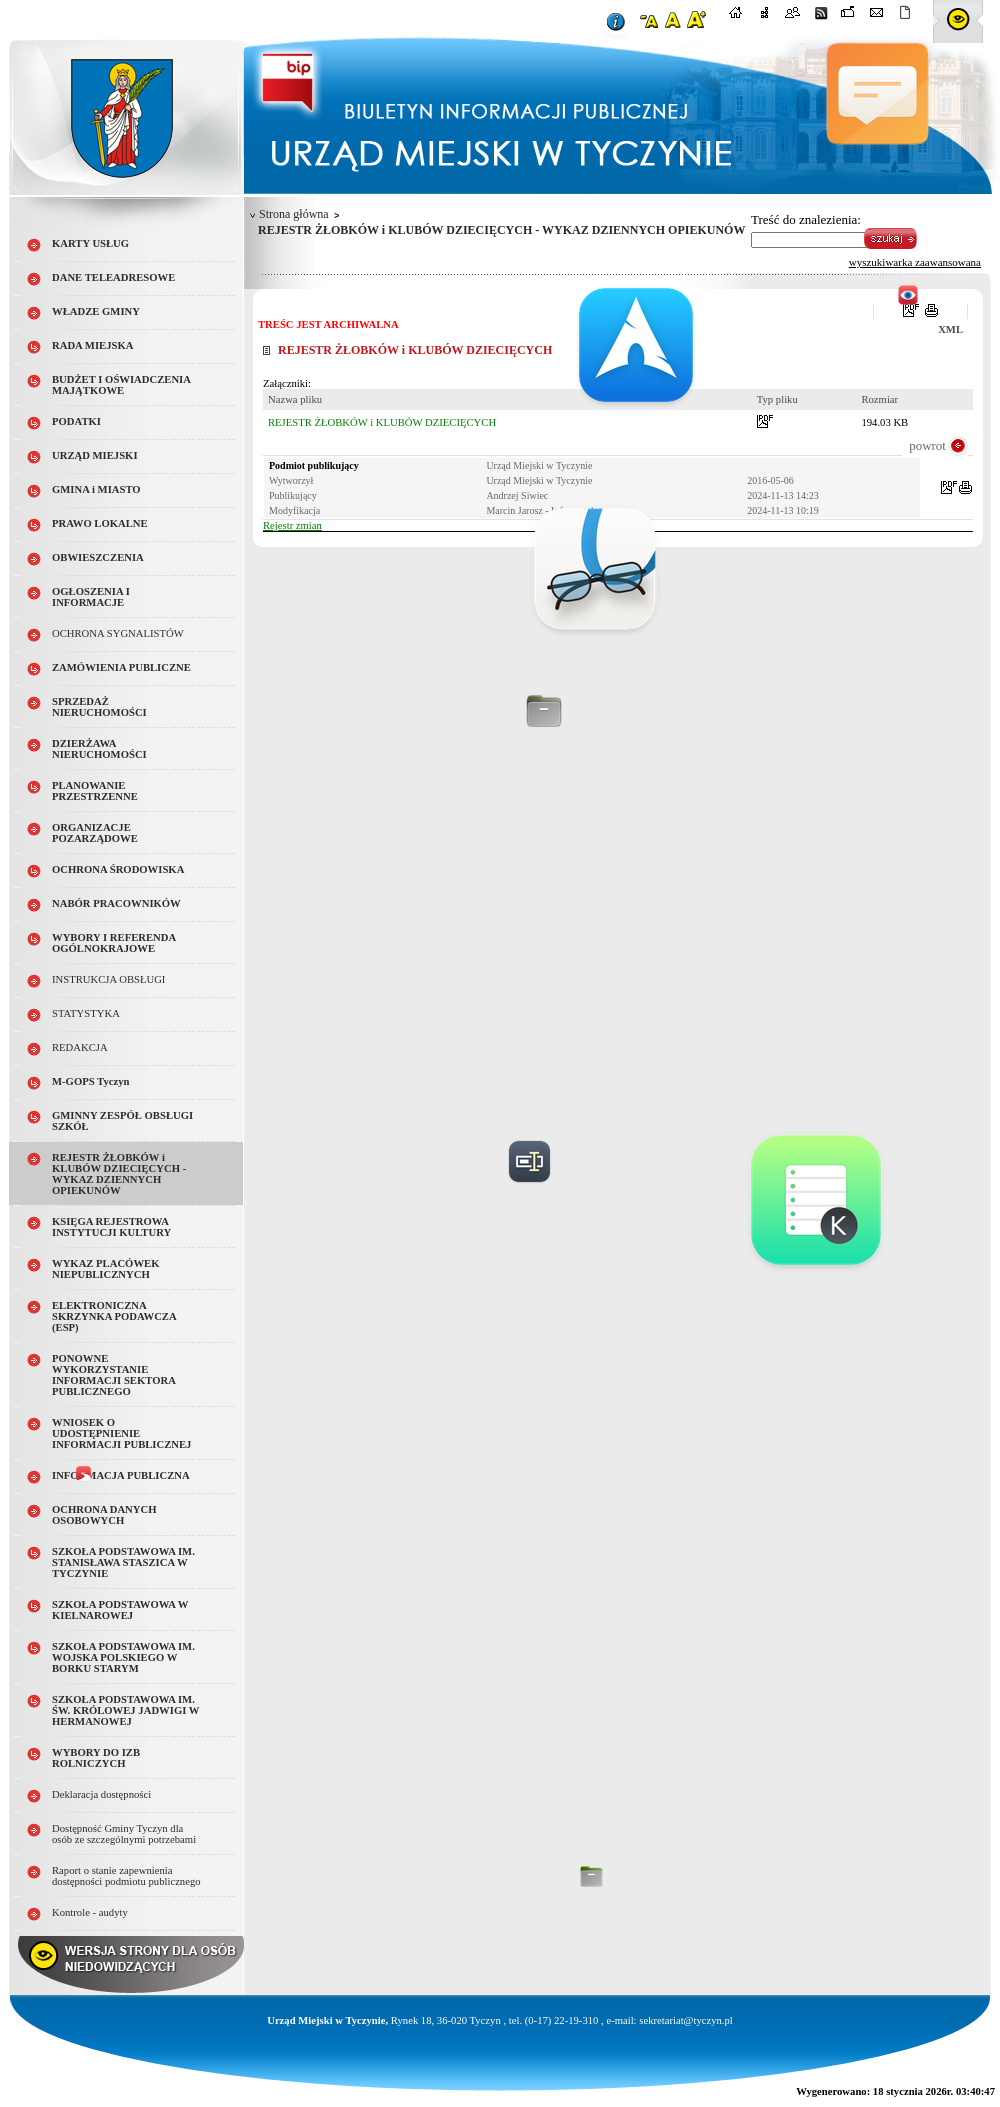  Describe the element at coordinates (877, 93) in the screenshot. I see `open instant messaging app` at that location.